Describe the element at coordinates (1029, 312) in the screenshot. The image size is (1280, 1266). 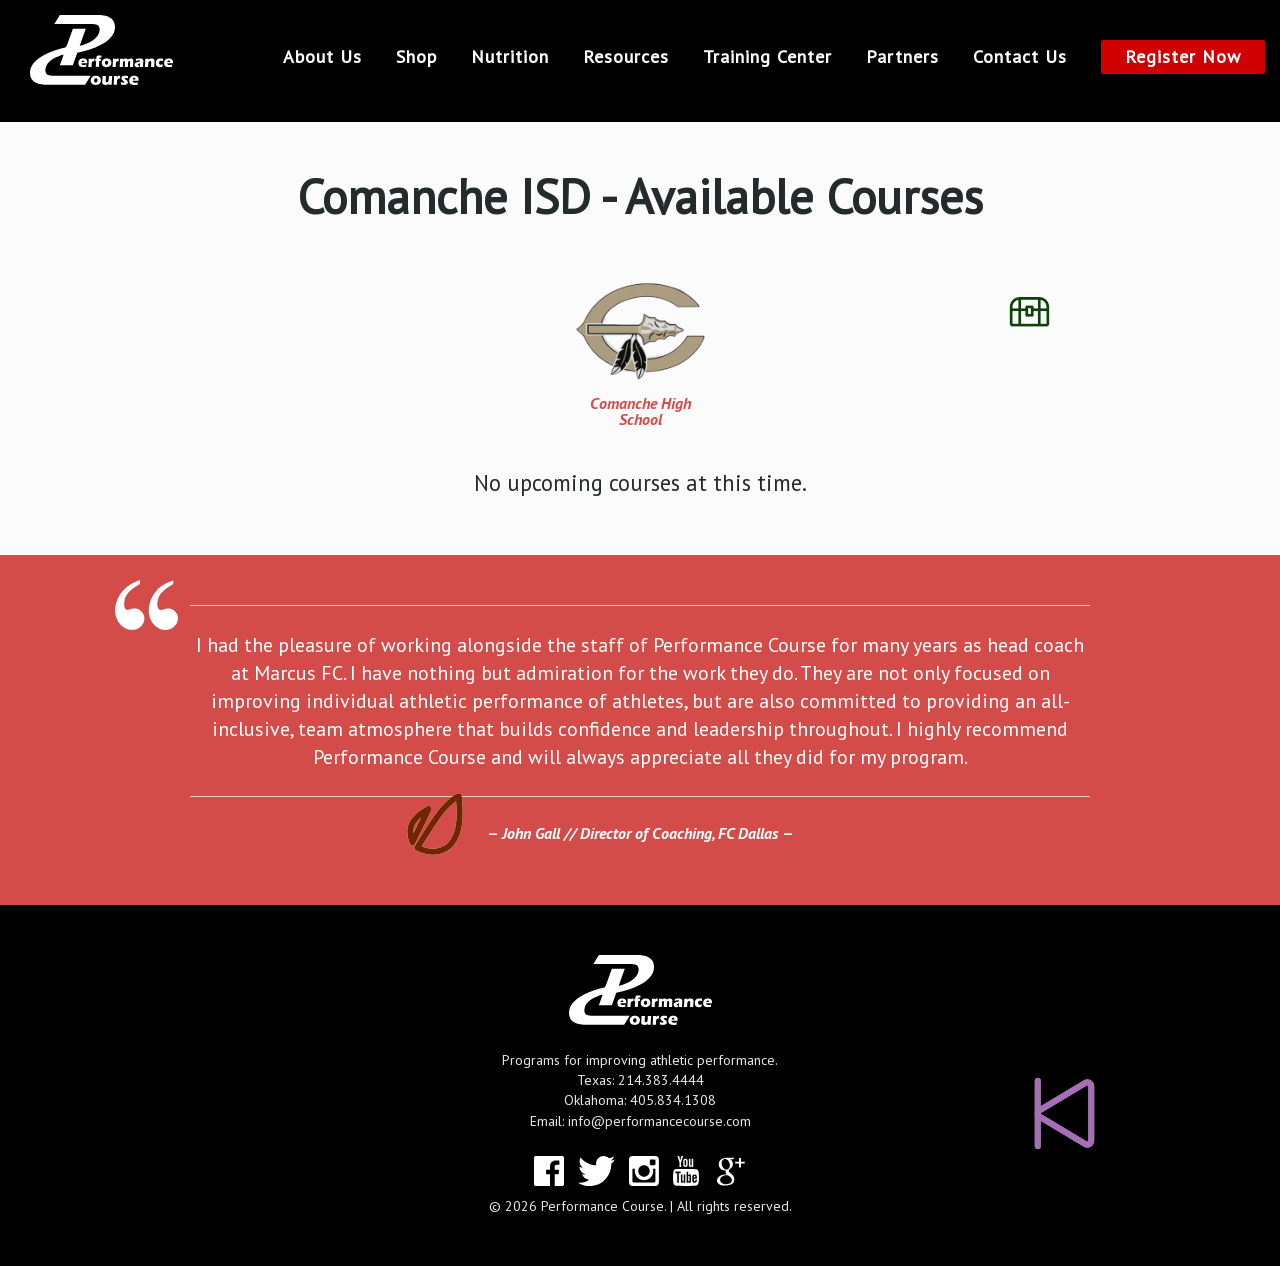
I see `access rewards or collected items` at that location.